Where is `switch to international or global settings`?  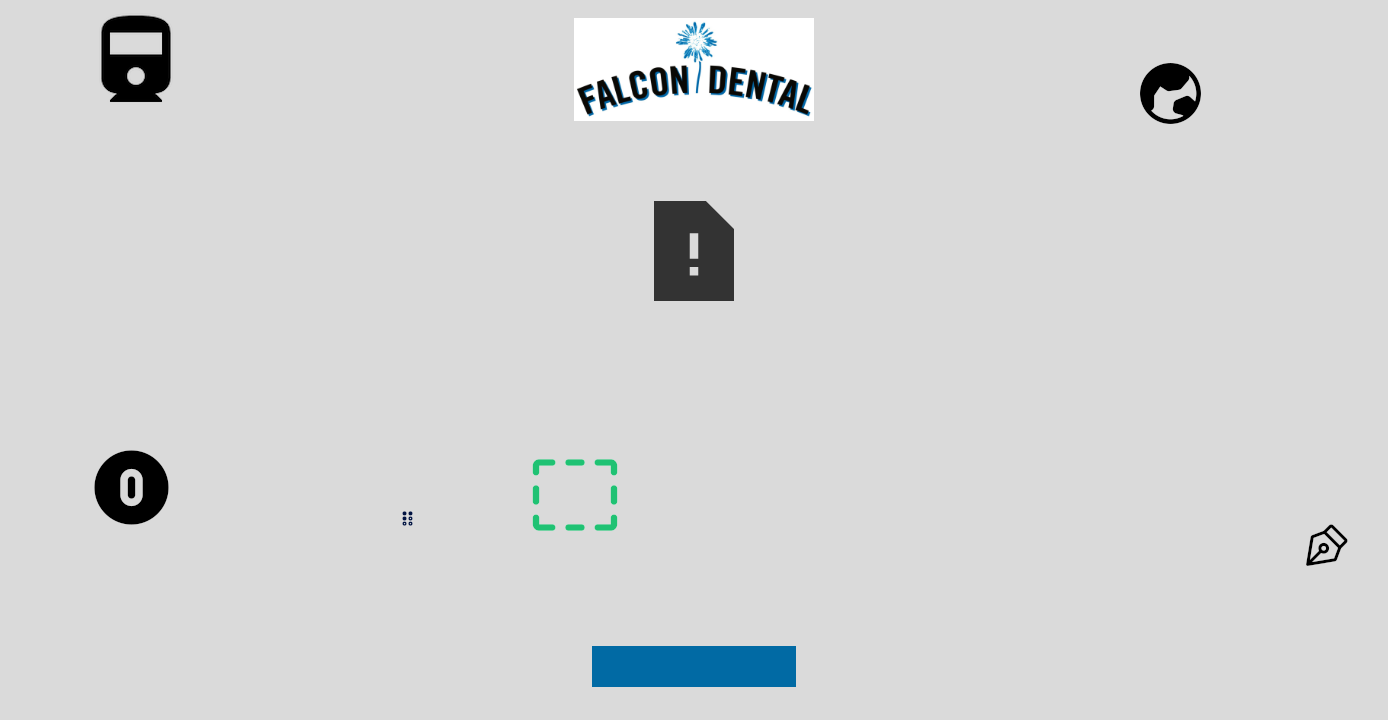
switch to international or global settings is located at coordinates (1170, 93).